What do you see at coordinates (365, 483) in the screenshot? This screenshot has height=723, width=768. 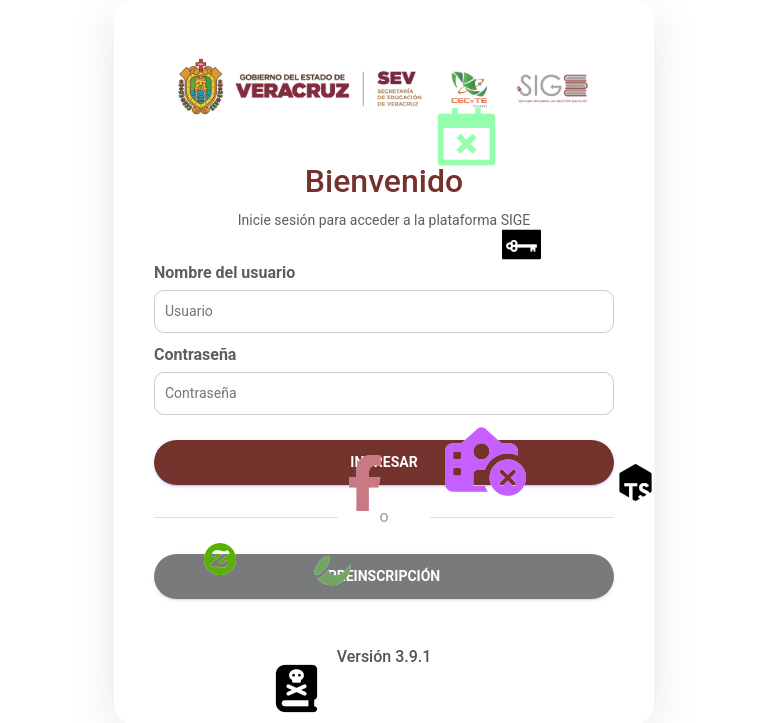 I see `connect with facebook` at bounding box center [365, 483].